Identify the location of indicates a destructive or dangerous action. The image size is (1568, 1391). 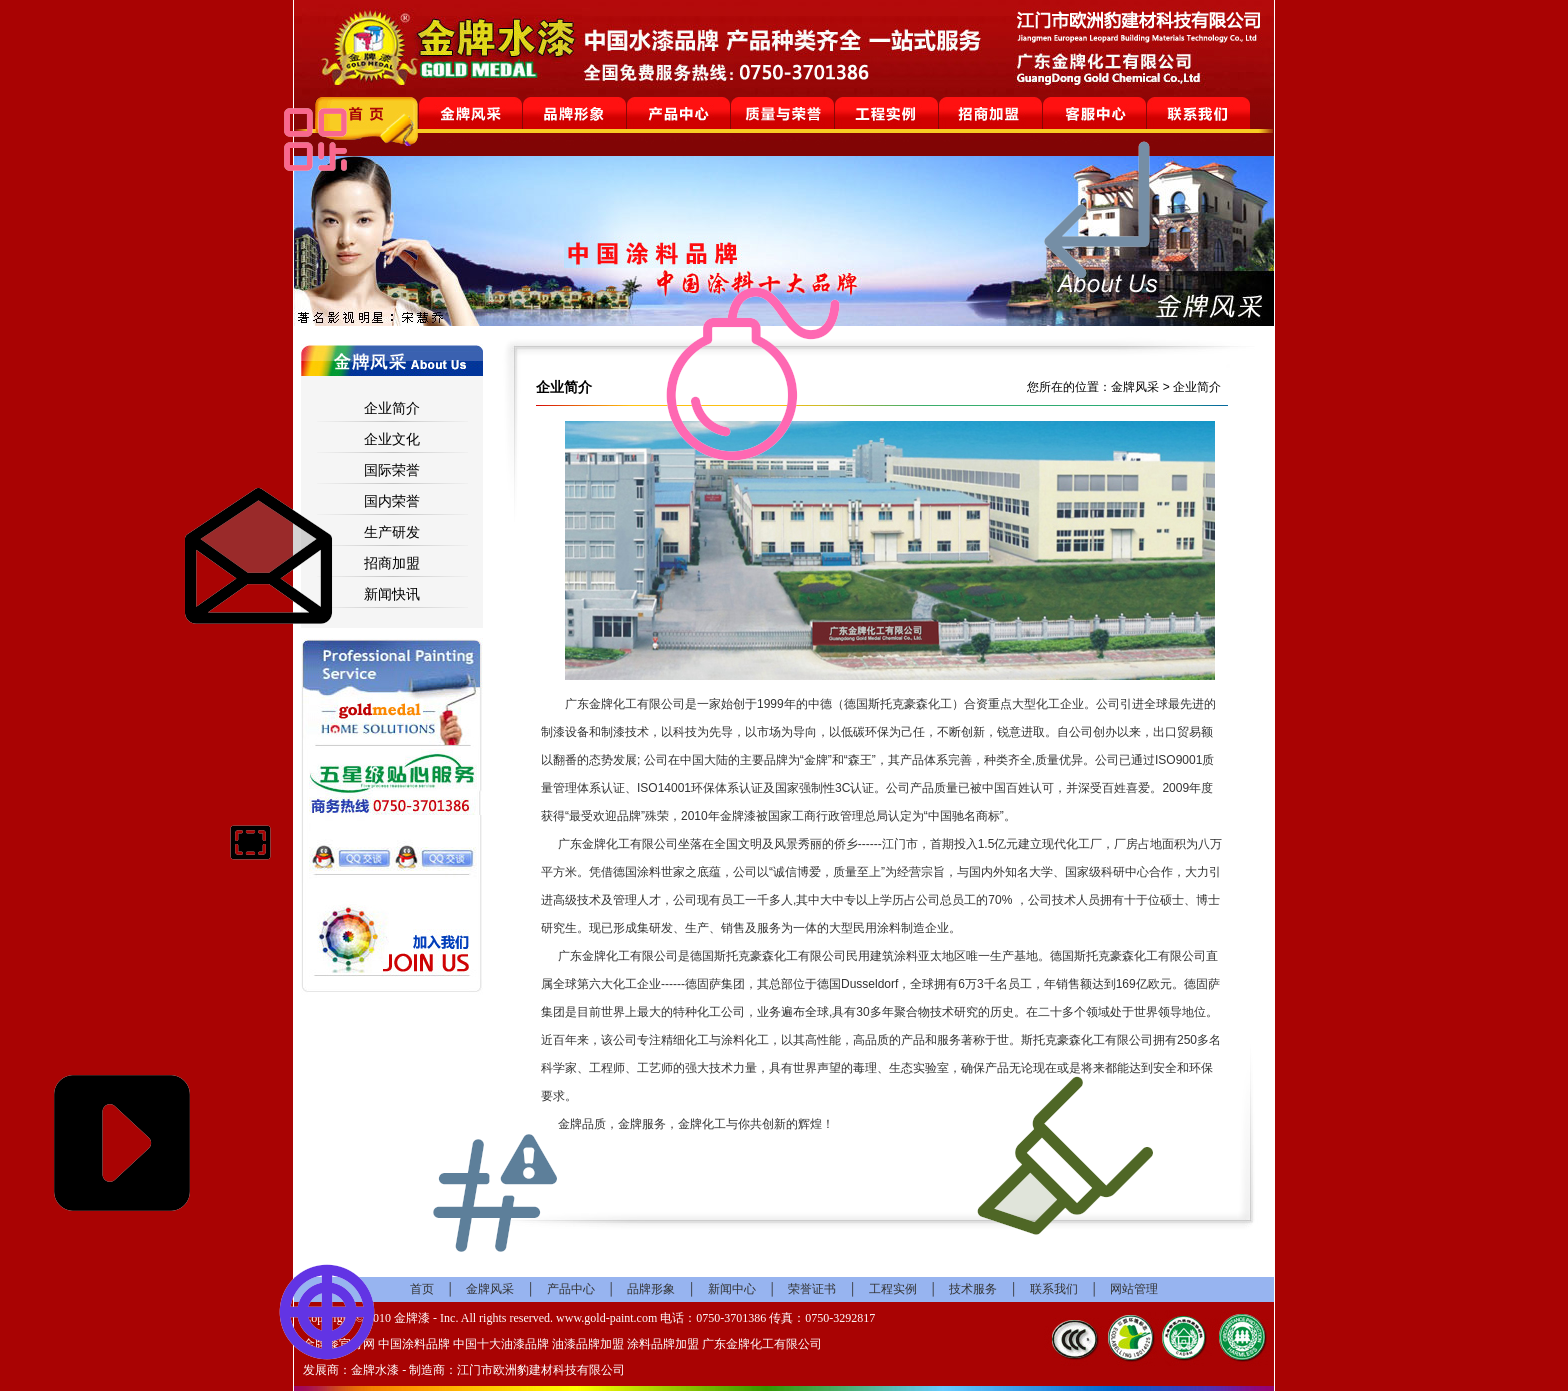
(744, 371).